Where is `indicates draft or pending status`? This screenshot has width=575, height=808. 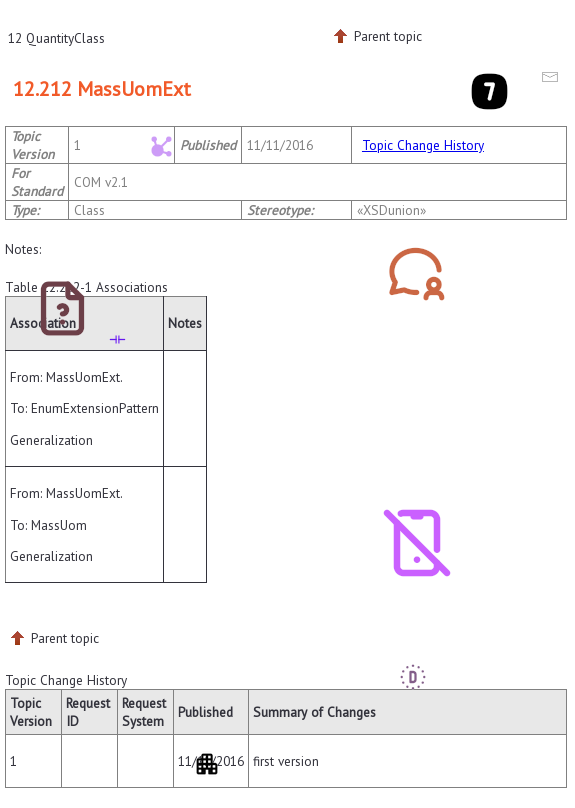
indicates draft or pending status is located at coordinates (413, 677).